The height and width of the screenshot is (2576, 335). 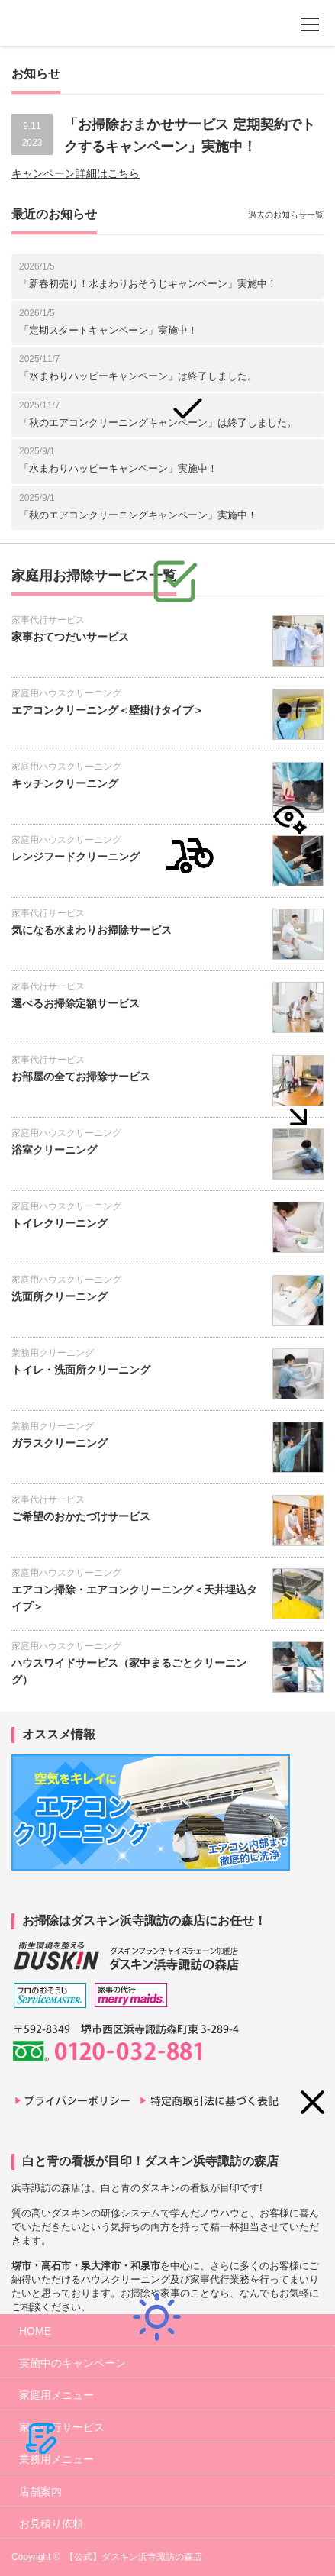 I want to click on close a window or dialog, so click(x=312, y=2102).